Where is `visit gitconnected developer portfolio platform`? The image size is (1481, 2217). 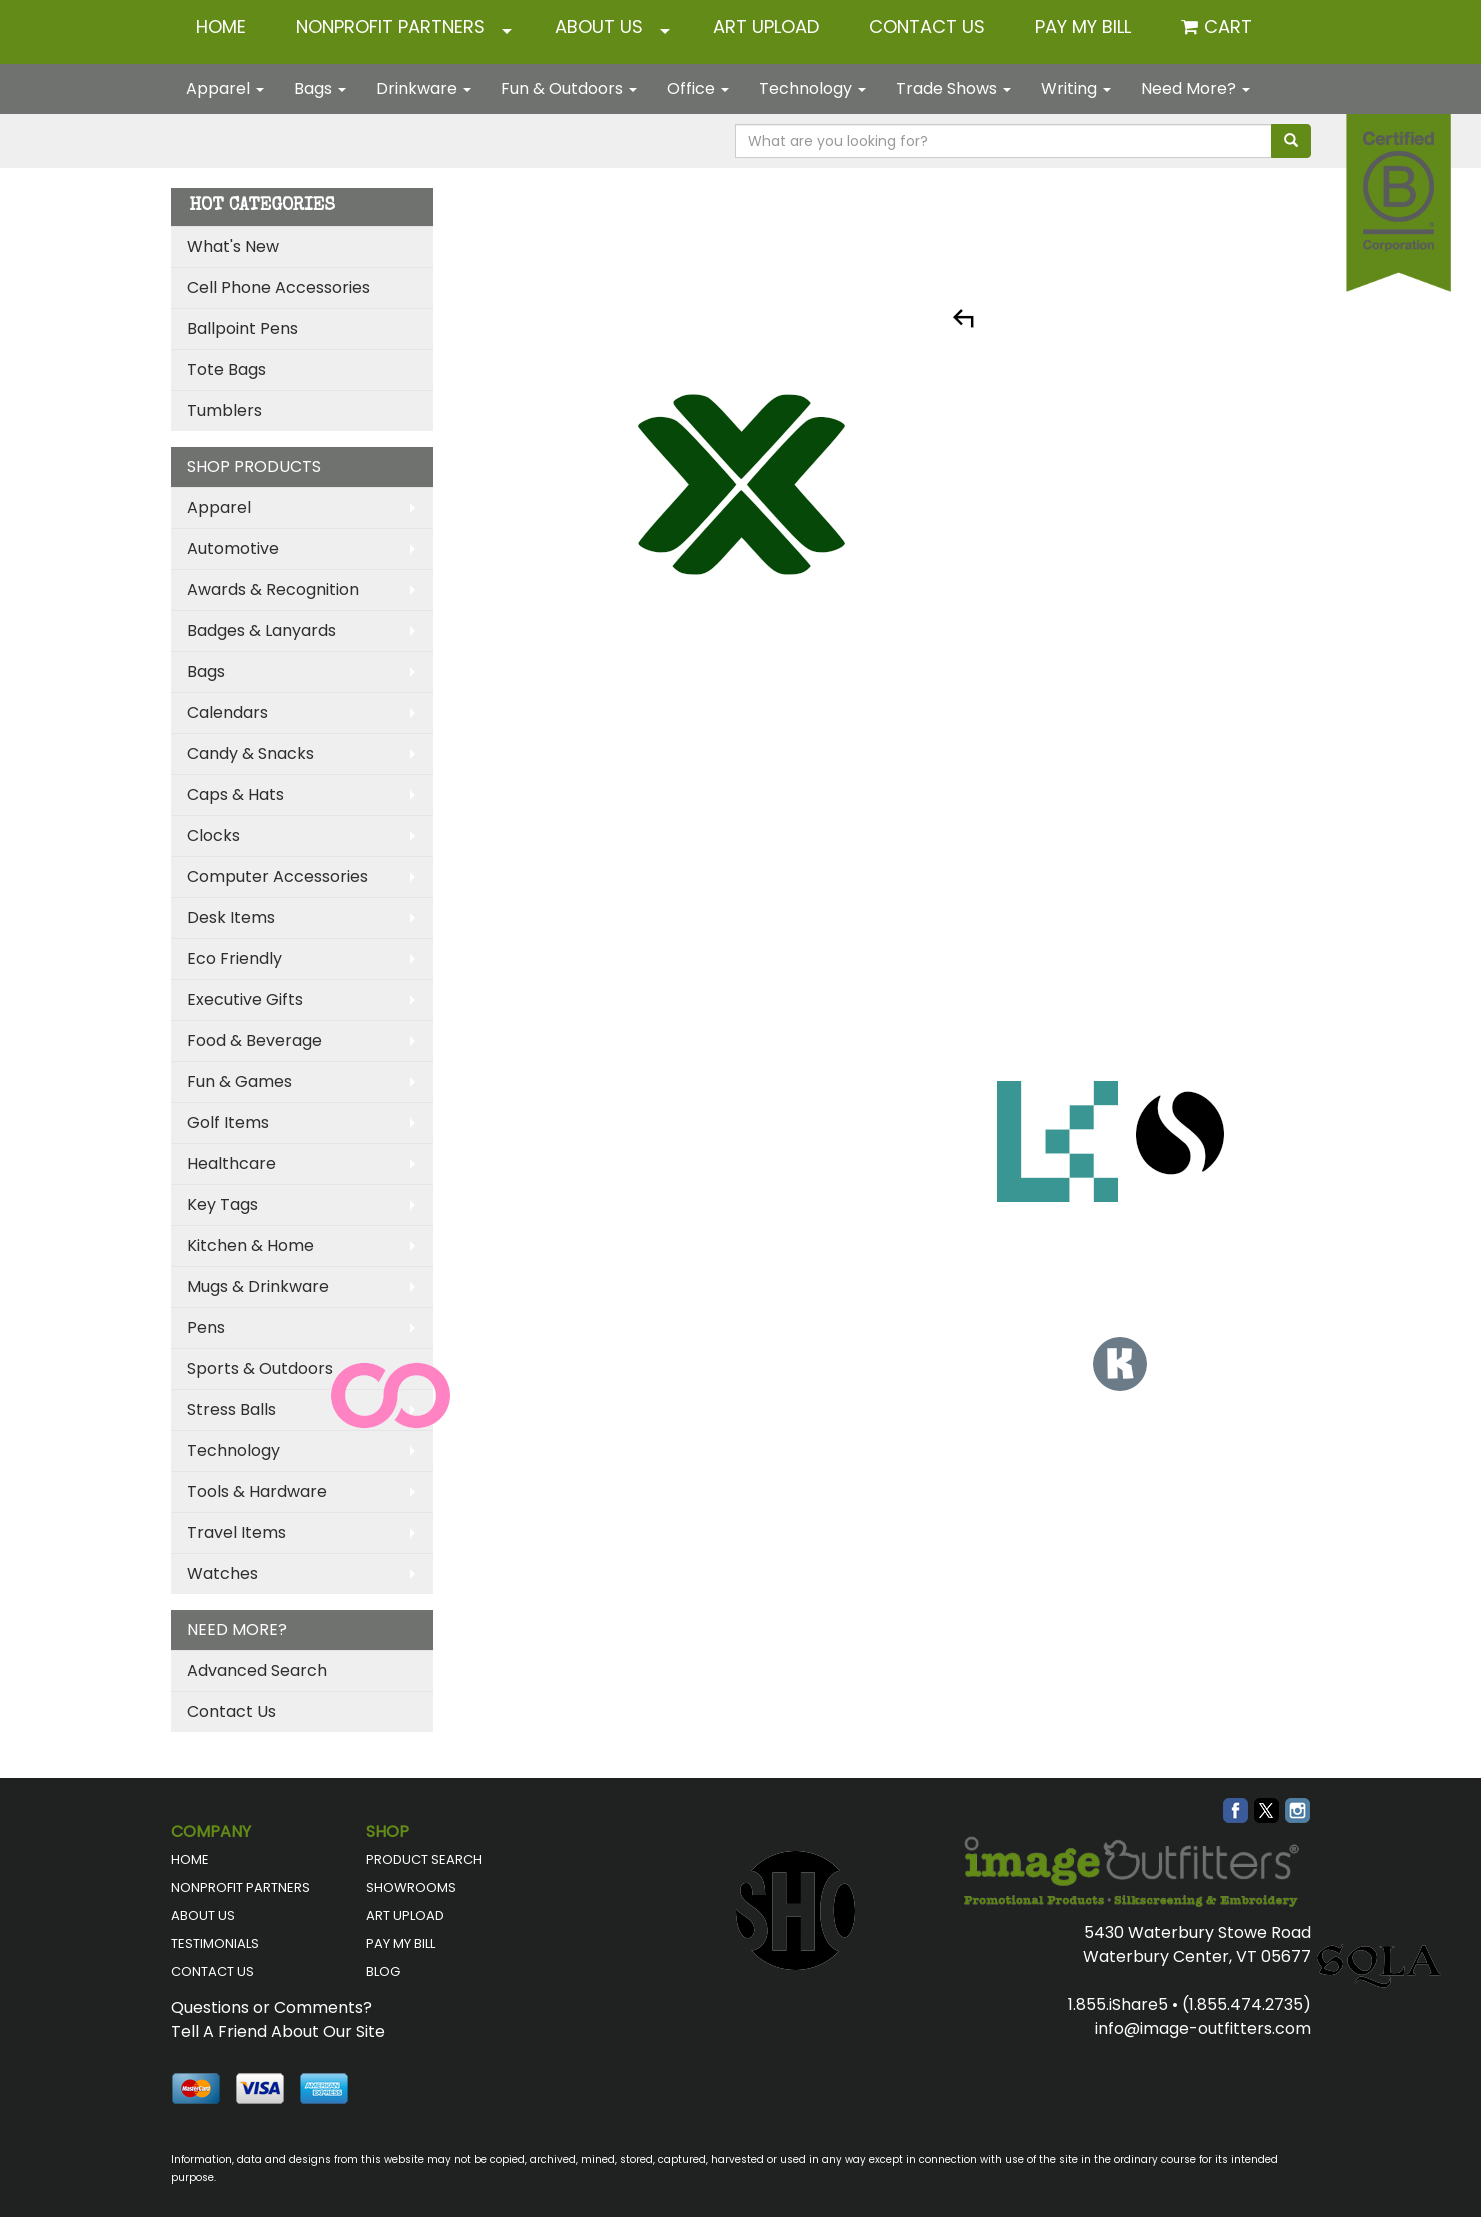
visit gitconnected developer portfolio platform is located at coordinates (390, 1395).